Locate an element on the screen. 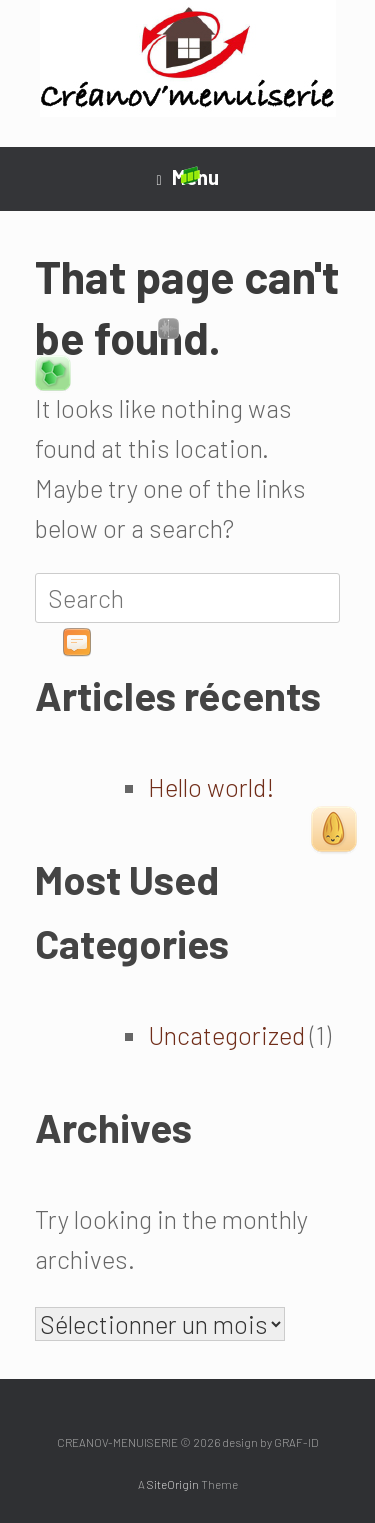  open xbox game bar is located at coordinates (190, 175).